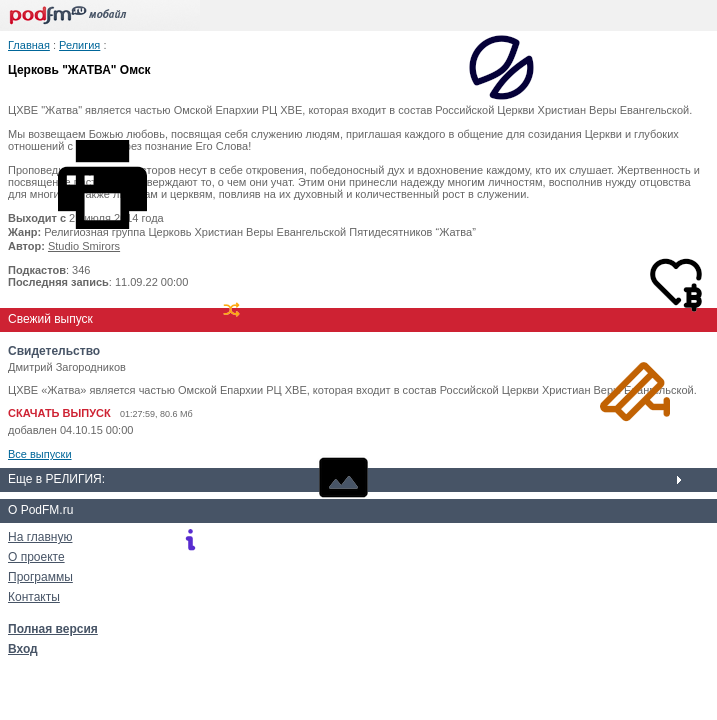 The image size is (717, 720). Describe the element at coordinates (190, 538) in the screenshot. I see `view more information about this item` at that location.